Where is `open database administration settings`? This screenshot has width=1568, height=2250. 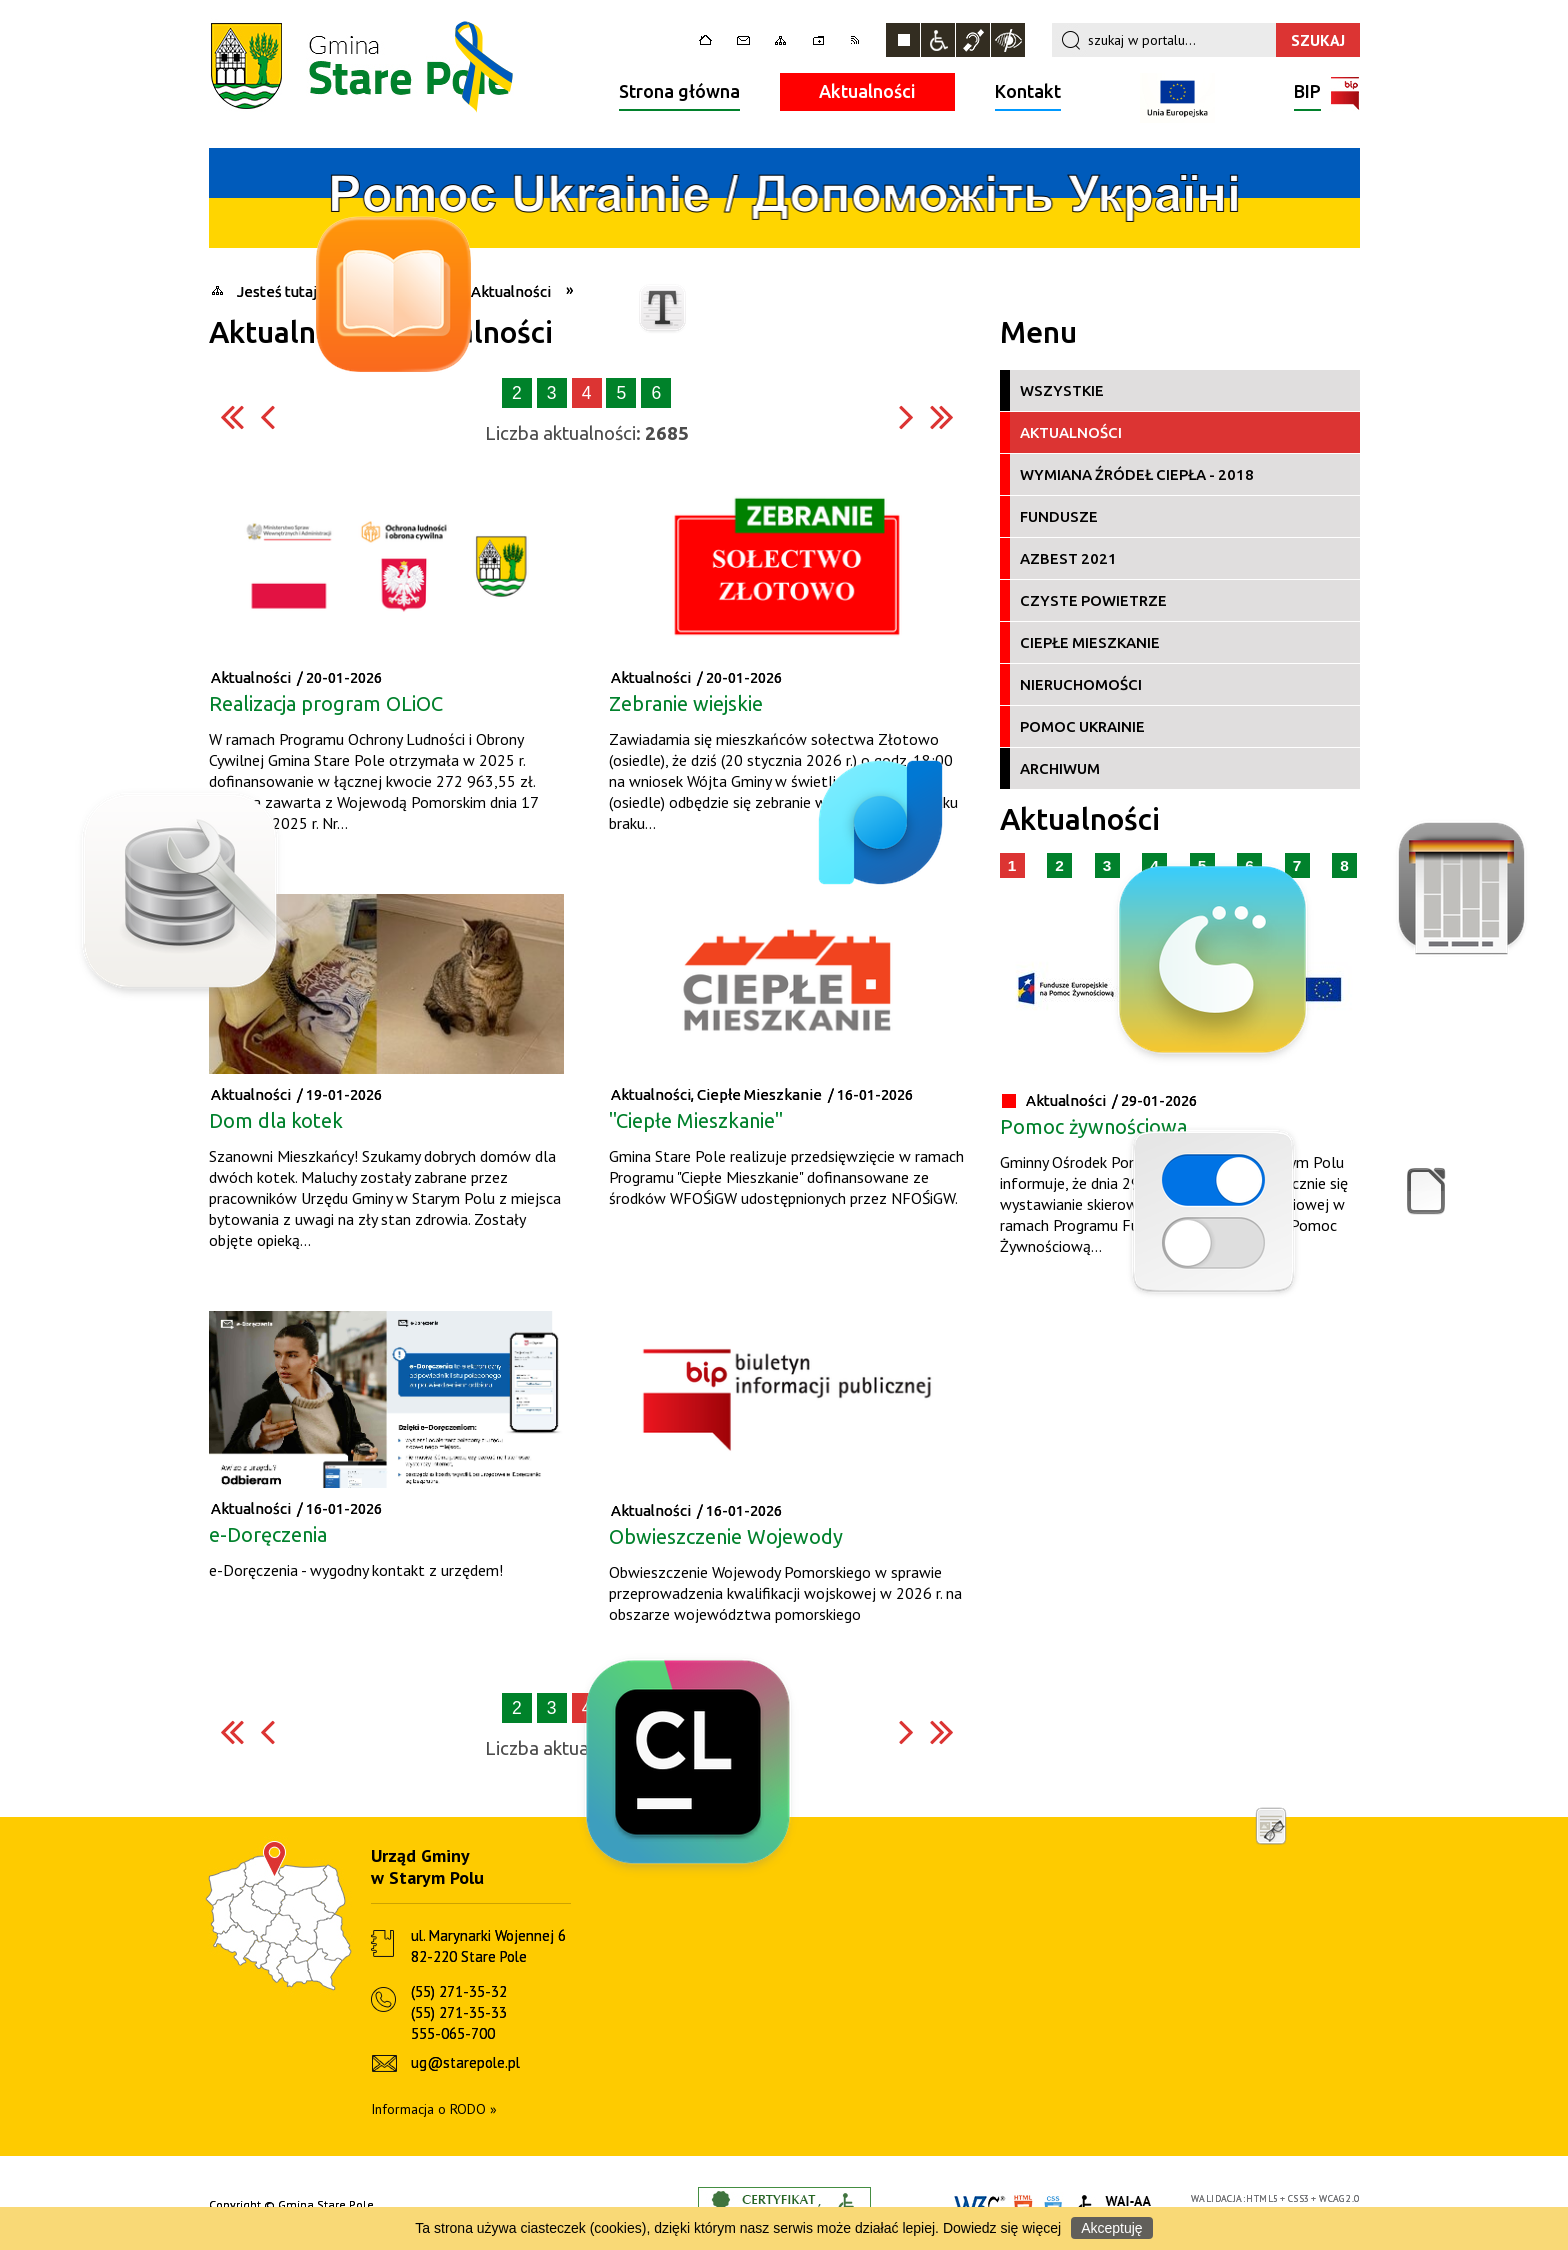 open database administration settings is located at coordinates (180, 891).